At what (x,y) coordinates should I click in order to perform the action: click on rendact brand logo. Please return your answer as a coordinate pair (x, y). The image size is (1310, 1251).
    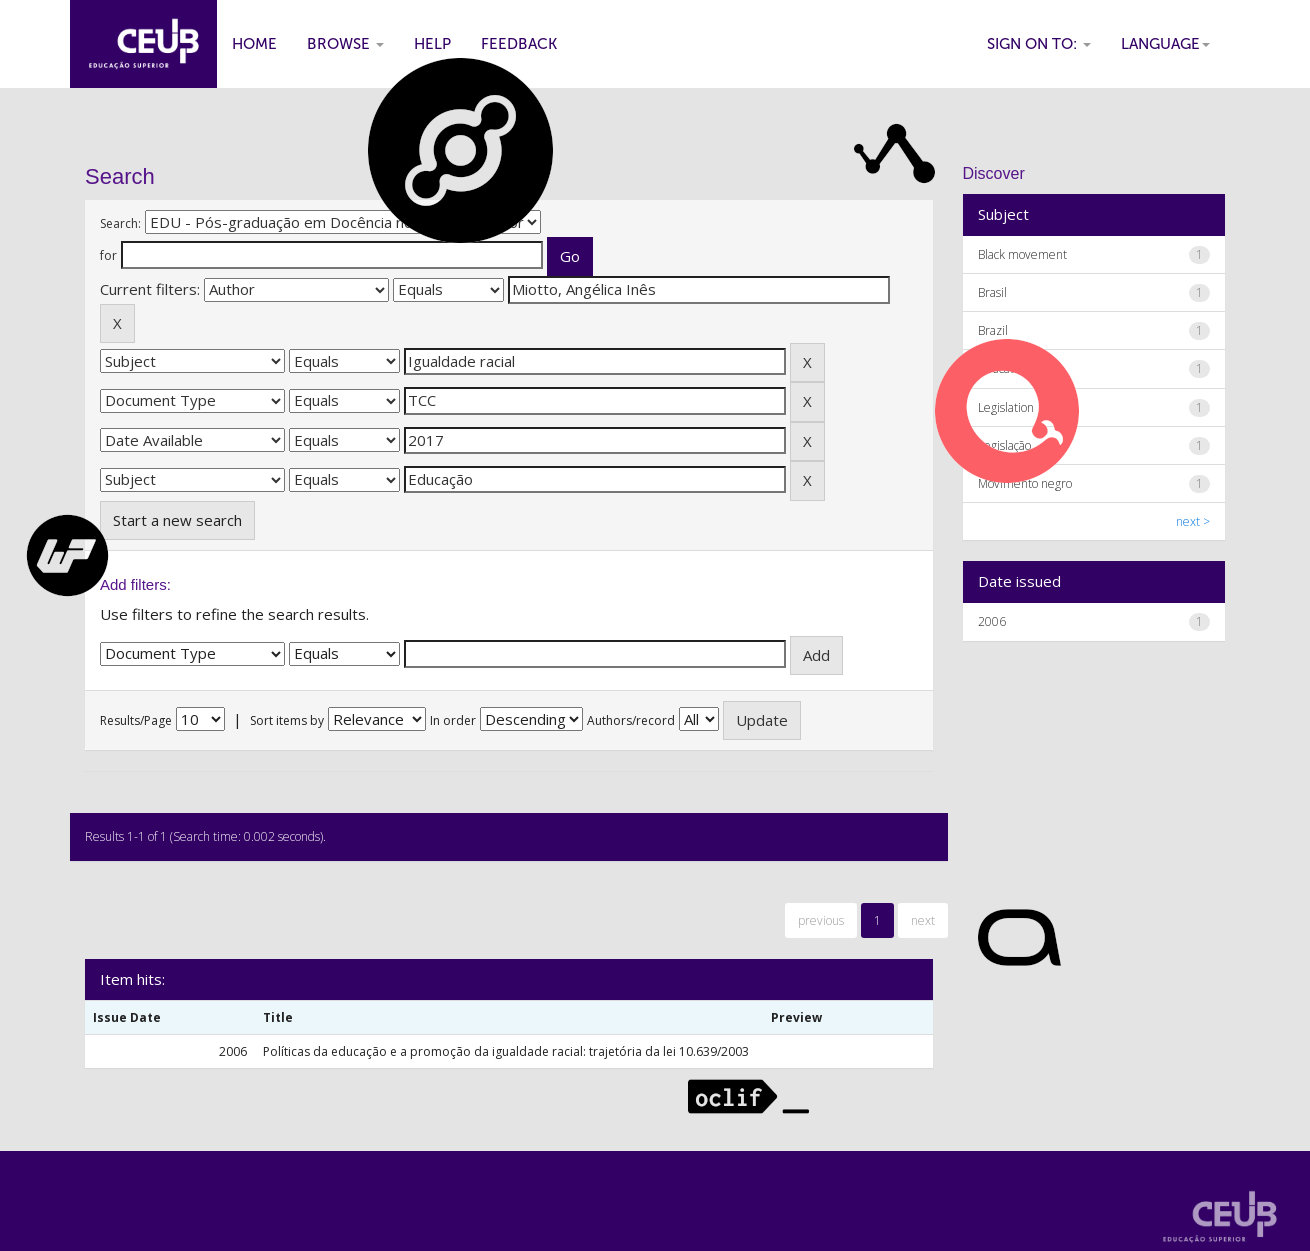
    Looking at the image, I should click on (67, 555).